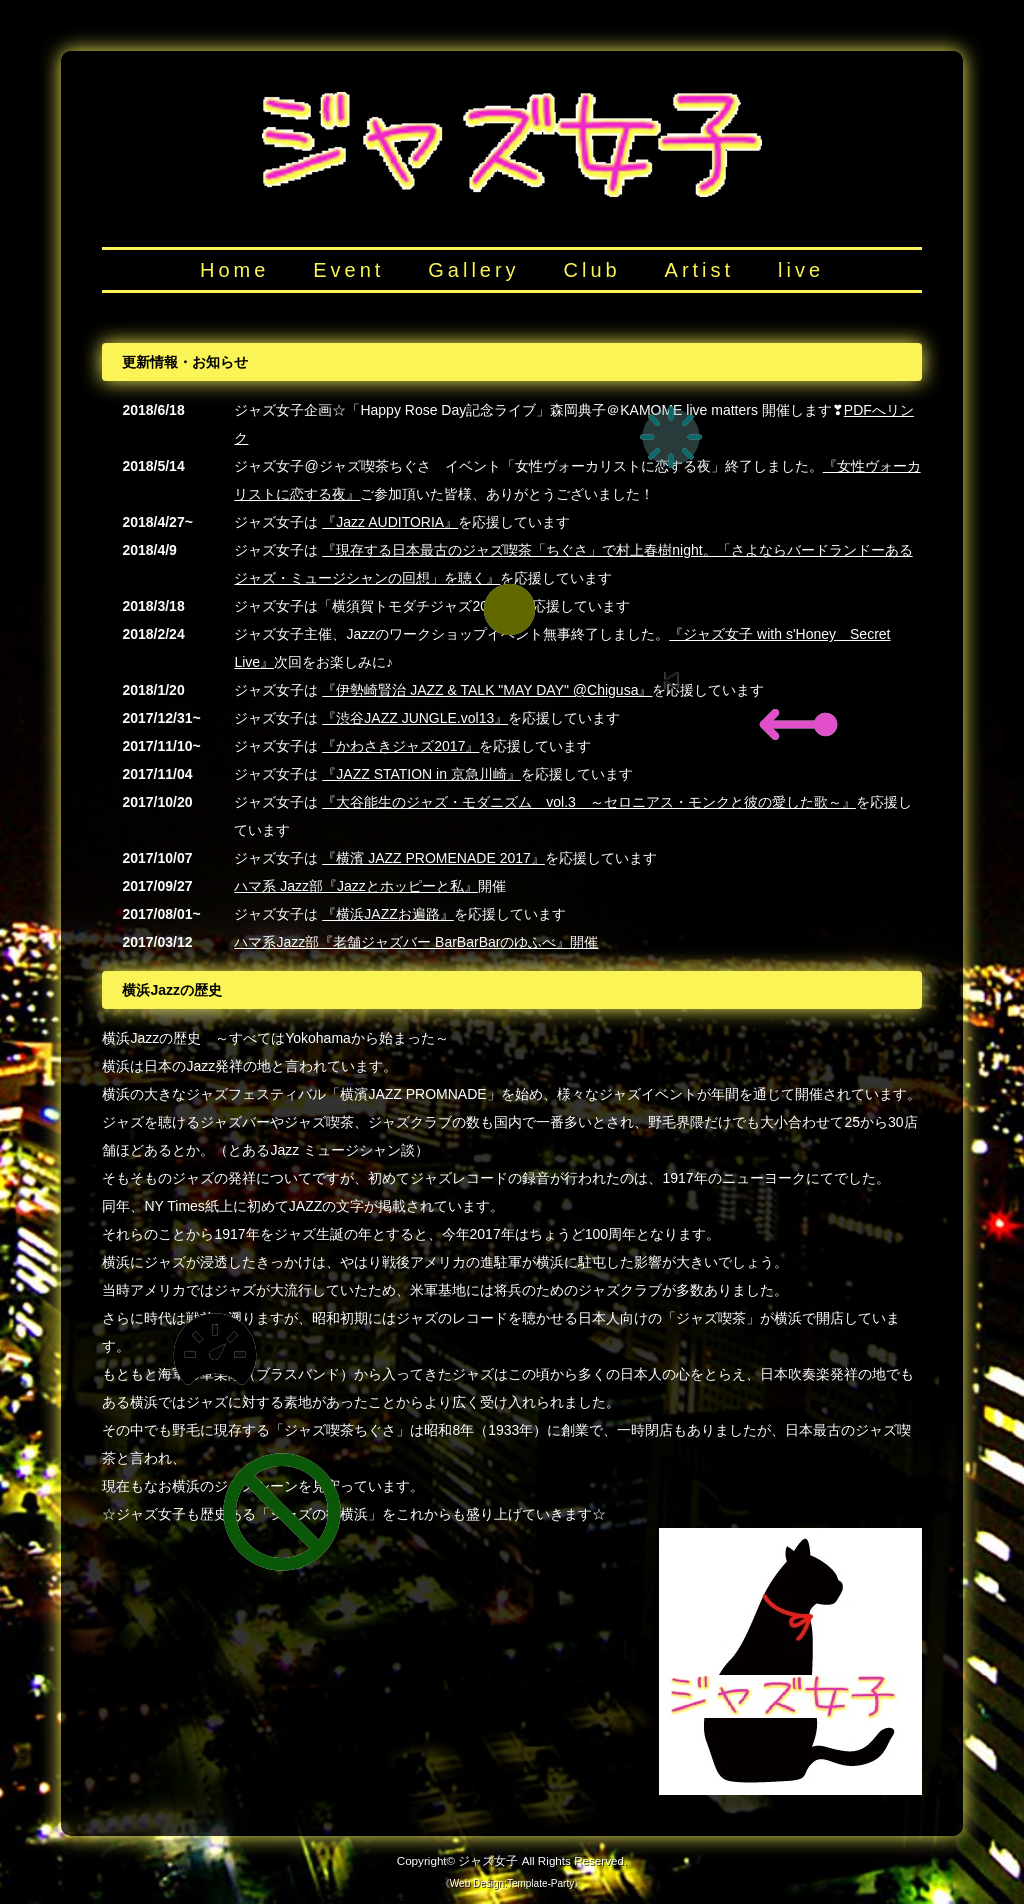  I want to click on select or mark an item, so click(509, 609).